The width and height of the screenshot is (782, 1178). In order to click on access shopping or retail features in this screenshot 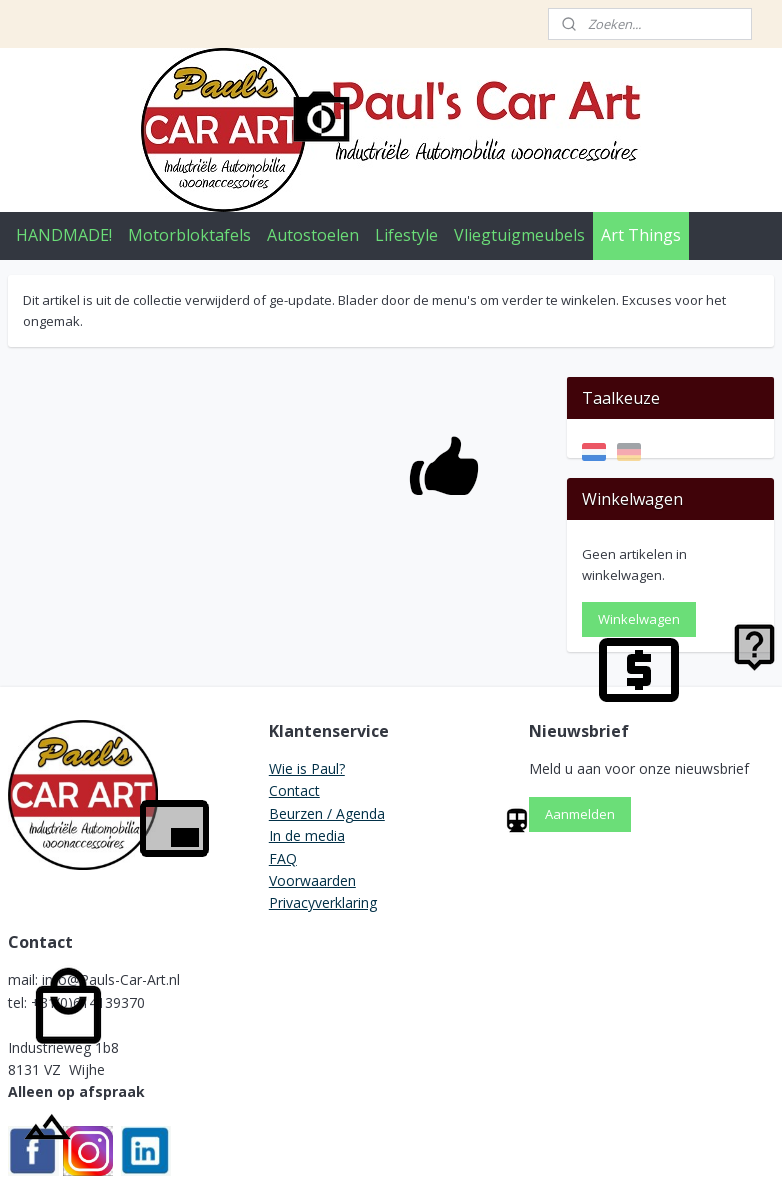, I will do `click(68, 1007)`.